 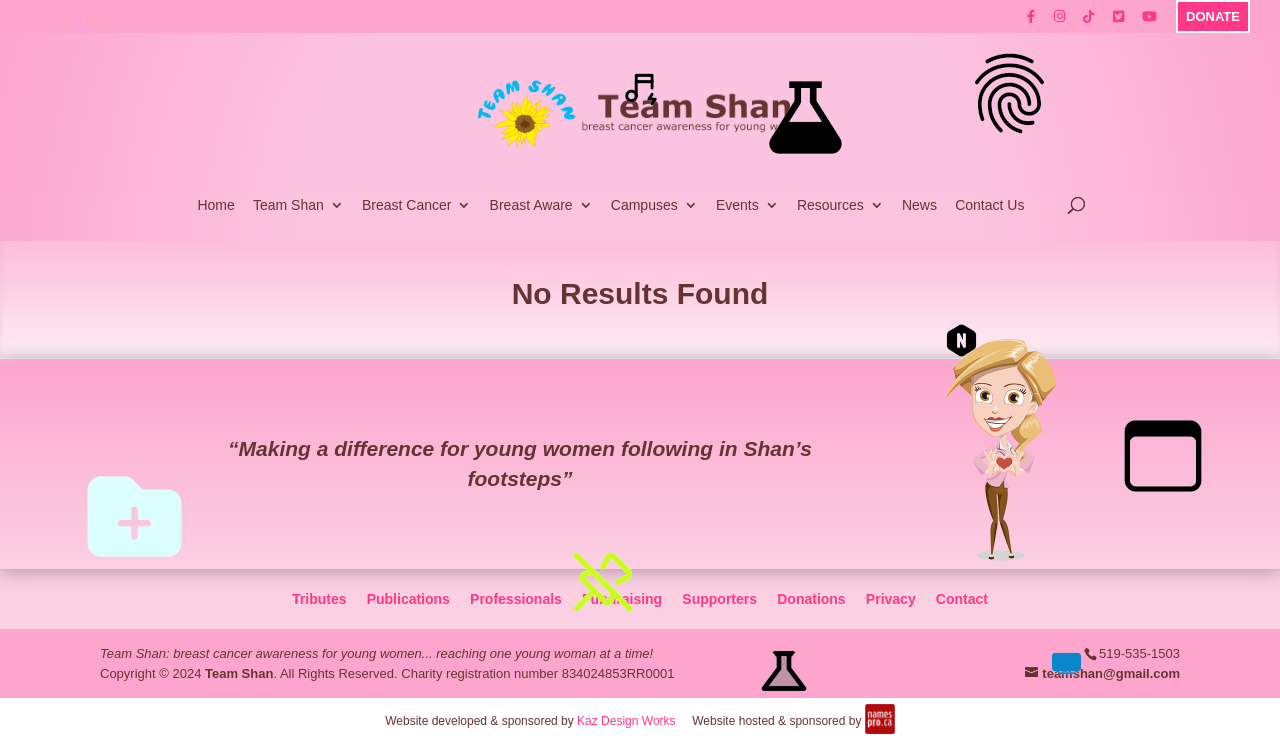 I want to click on create a new folder, so click(x=134, y=516).